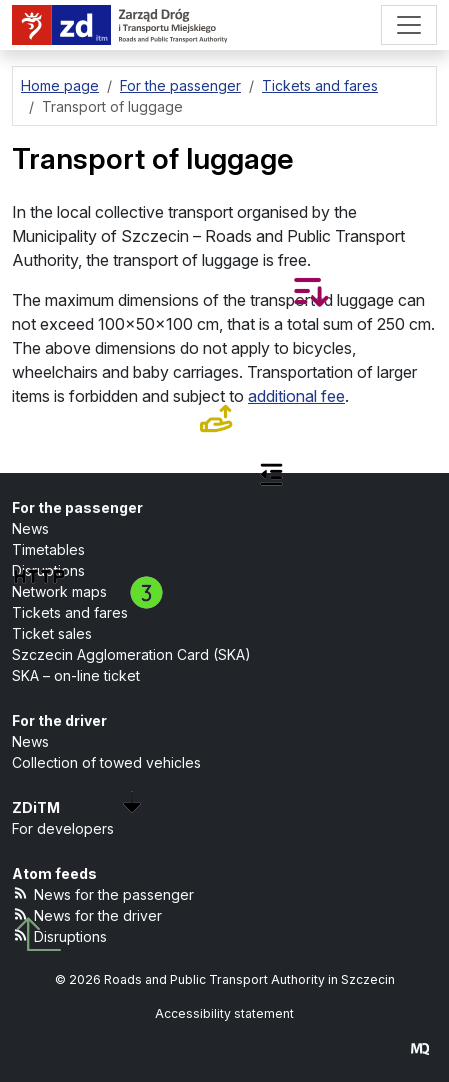 This screenshot has height=1082, width=449. What do you see at coordinates (132, 802) in the screenshot?
I see `download a file or content` at bounding box center [132, 802].